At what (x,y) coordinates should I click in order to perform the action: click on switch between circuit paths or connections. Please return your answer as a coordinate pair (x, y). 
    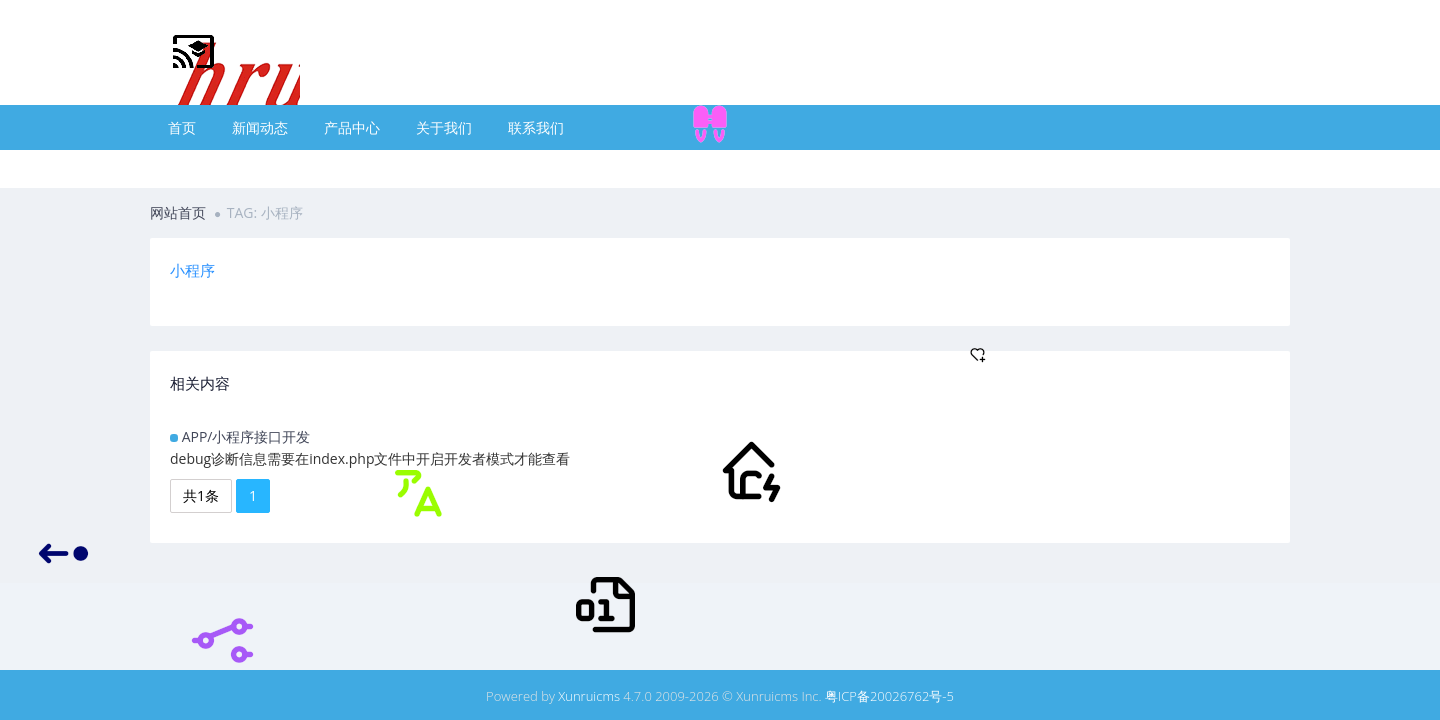
    Looking at the image, I should click on (222, 640).